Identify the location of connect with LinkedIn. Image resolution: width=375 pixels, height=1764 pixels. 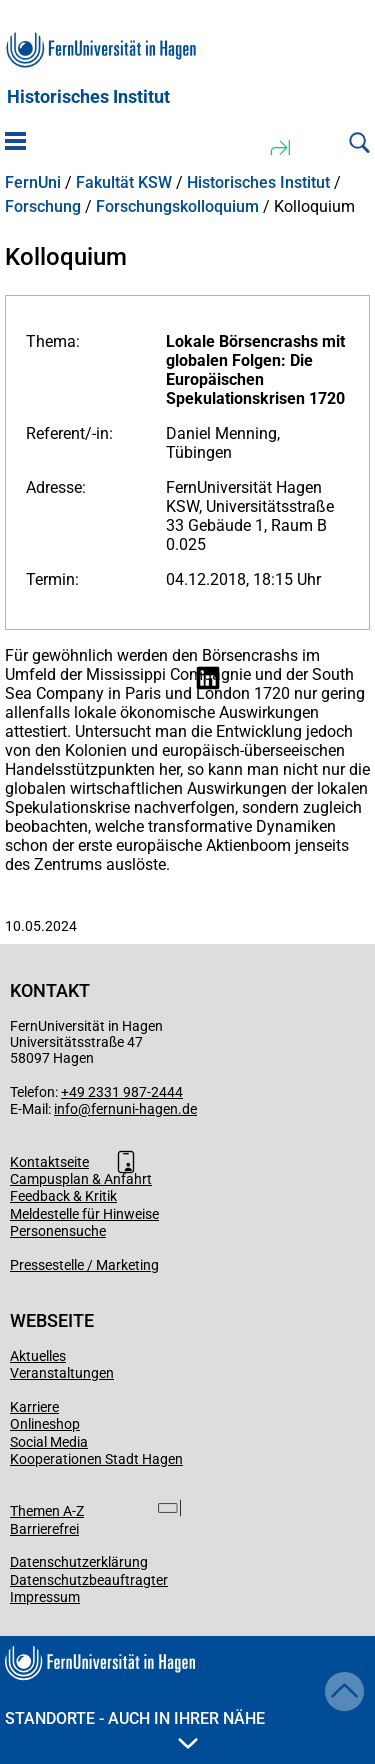
(208, 678).